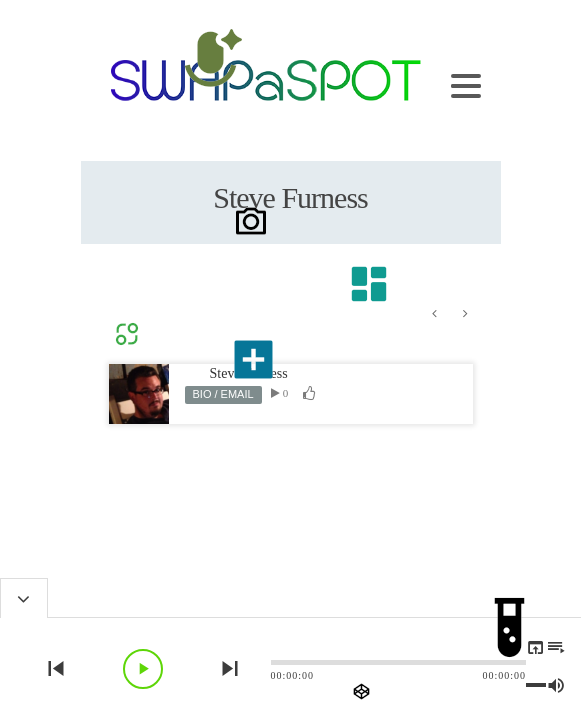  I want to click on take a photo, so click(251, 221).